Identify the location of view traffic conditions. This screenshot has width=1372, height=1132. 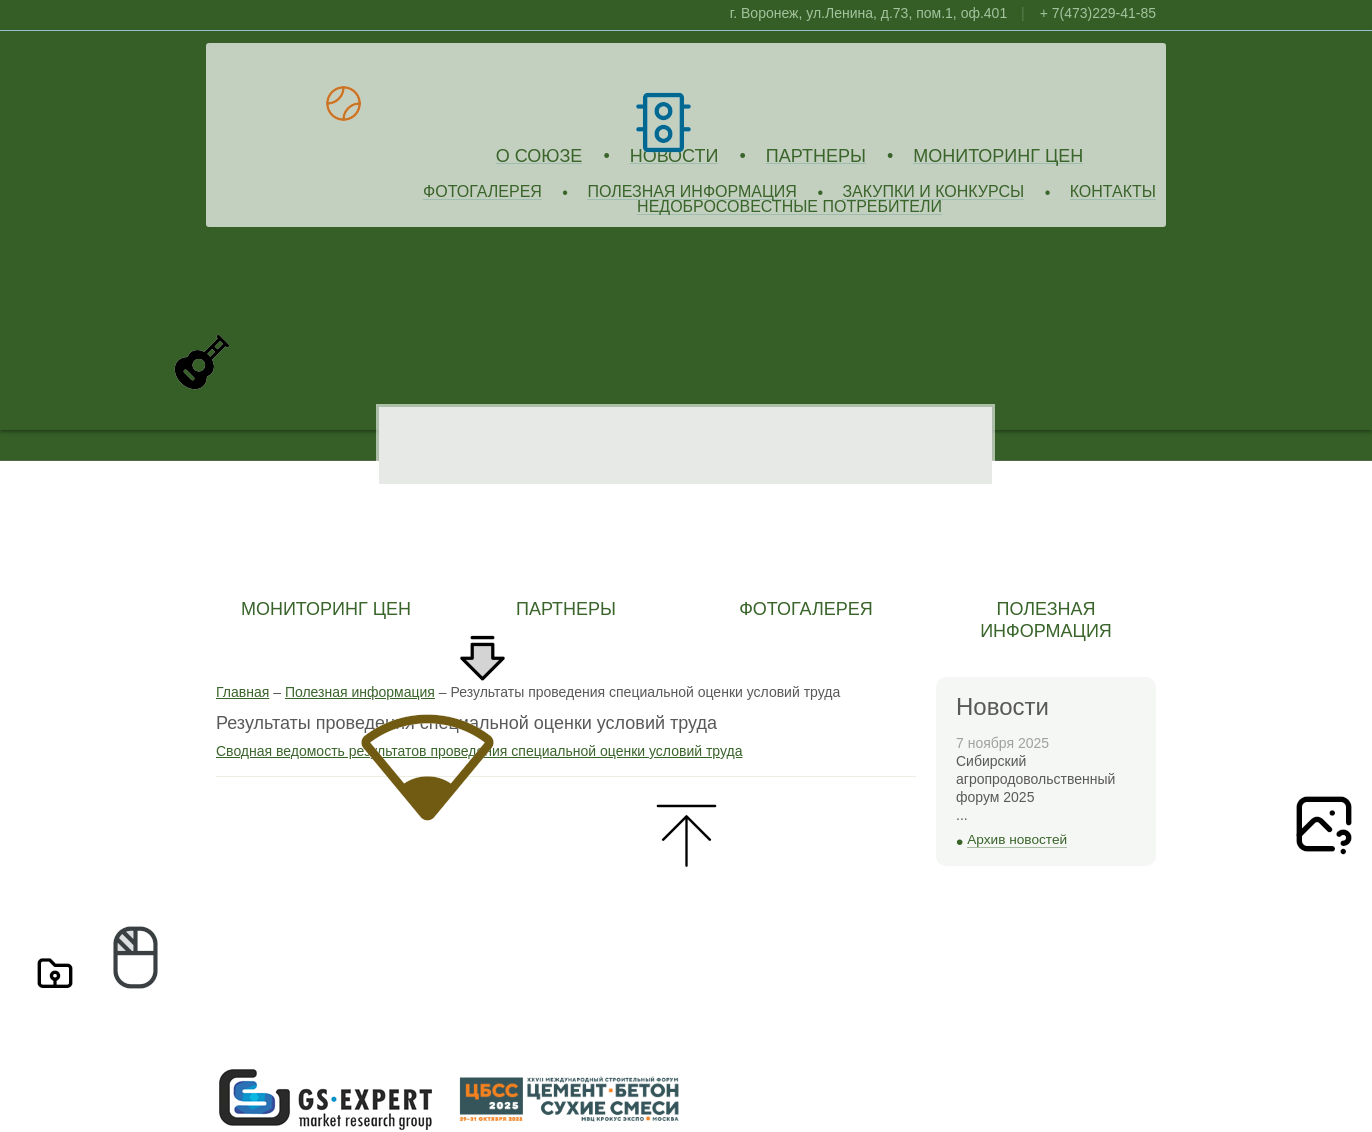
(663, 122).